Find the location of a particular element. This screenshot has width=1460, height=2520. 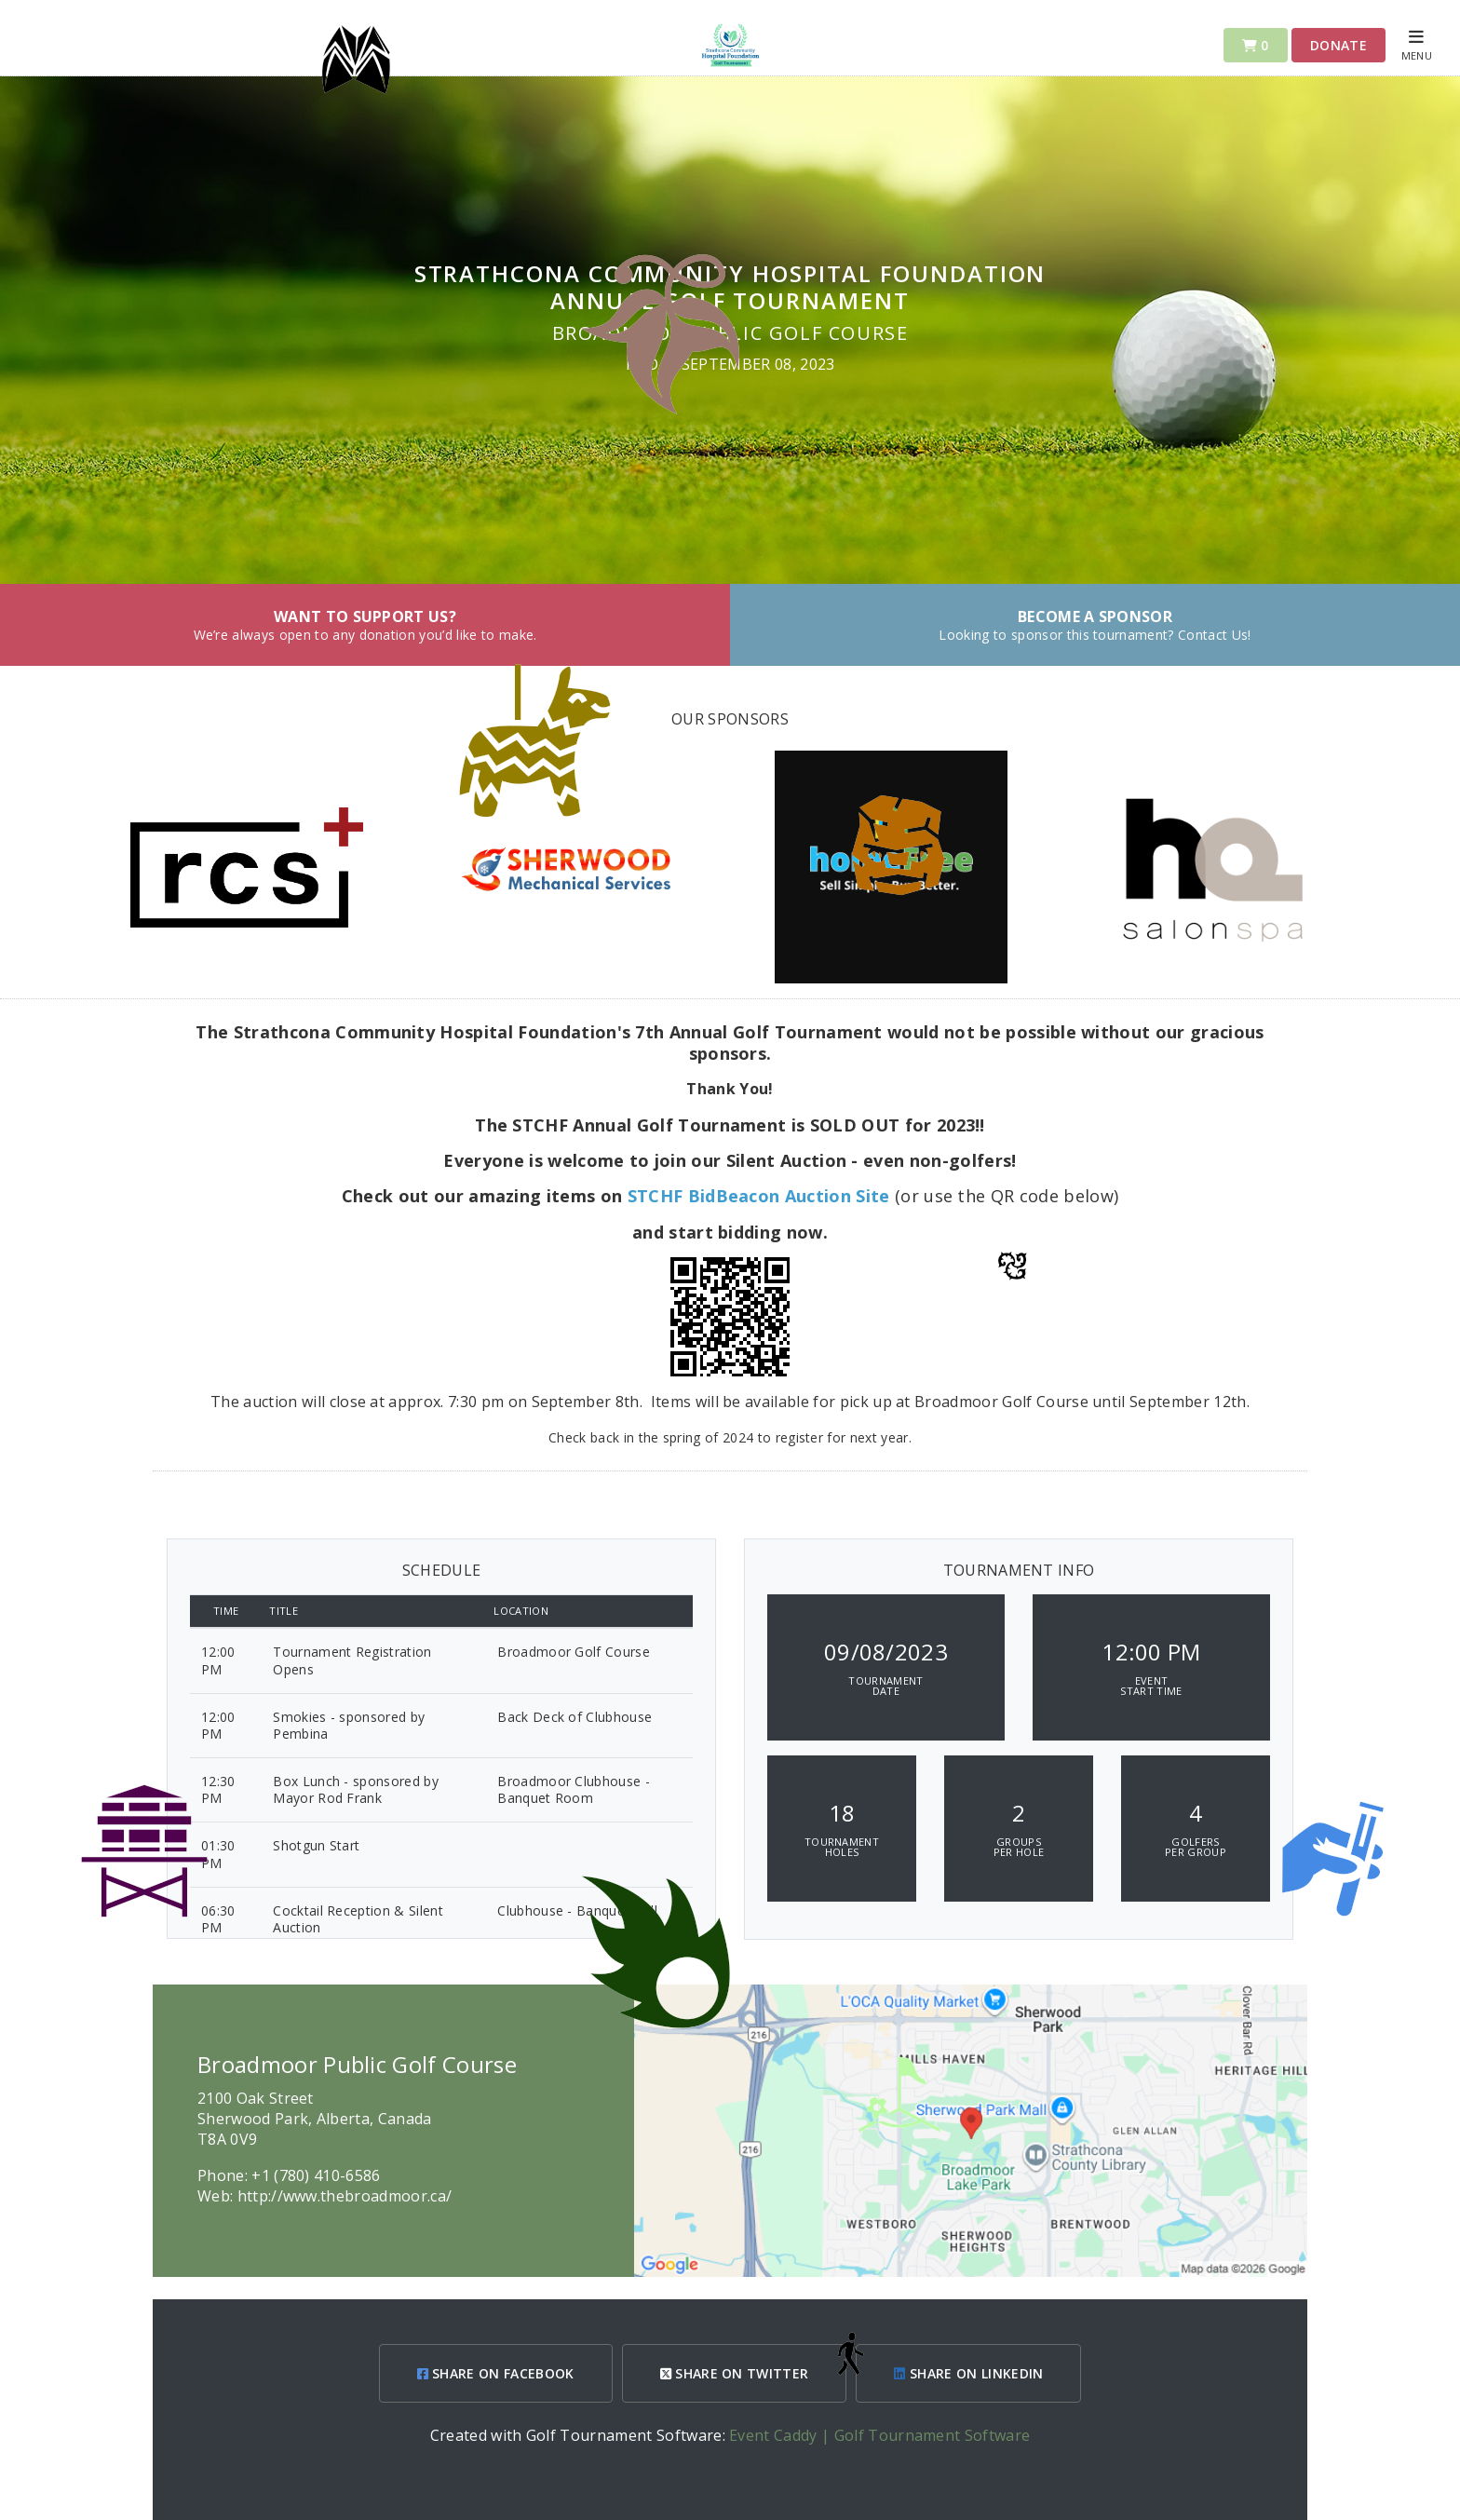

indicates a corner kick in a soccer/football game is located at coordinates (899, 2095).